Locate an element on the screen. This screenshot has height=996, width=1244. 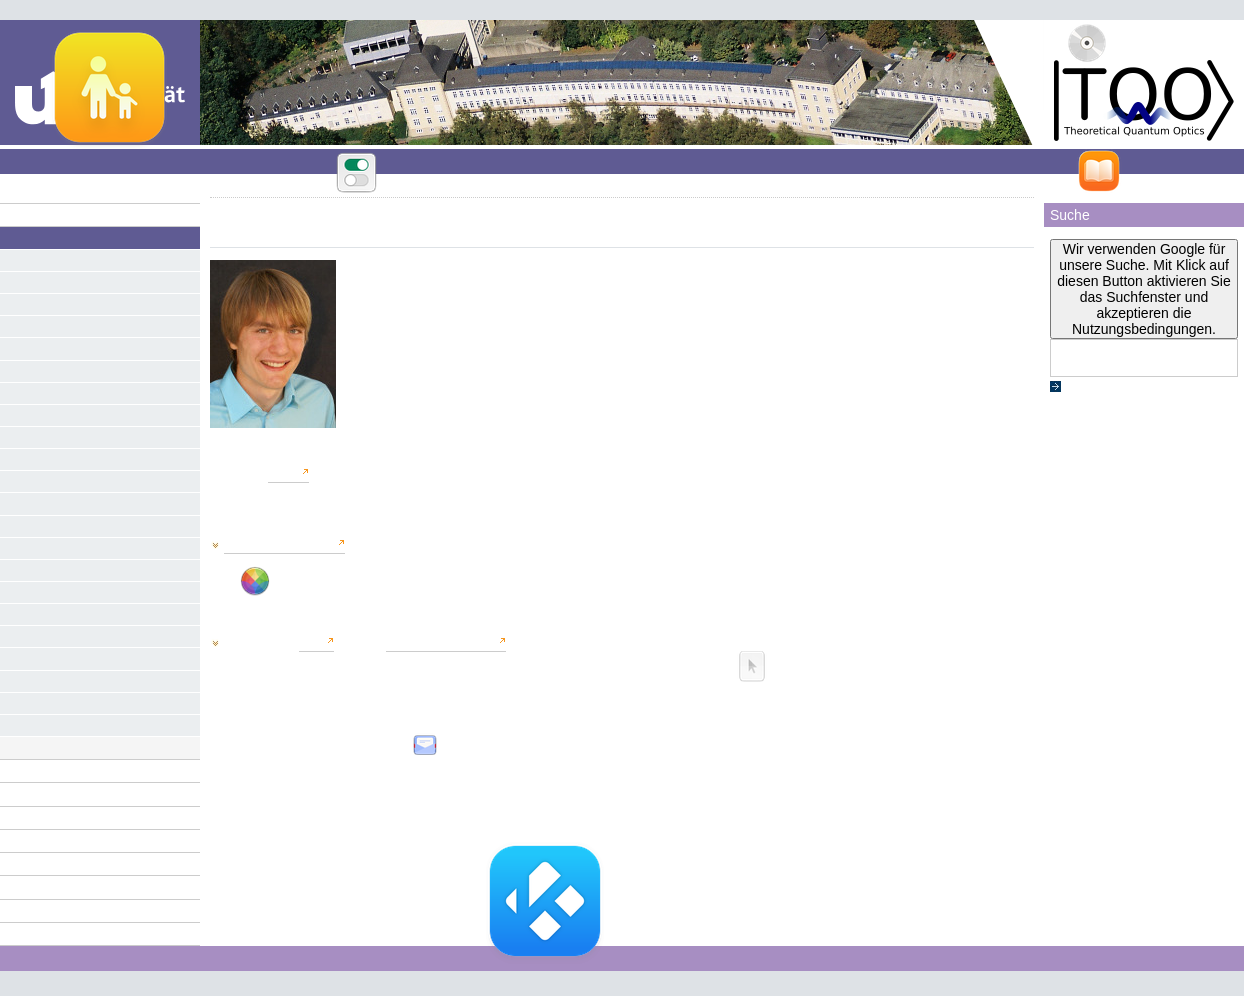
cursor image file type is located at coordinates (752, 666).